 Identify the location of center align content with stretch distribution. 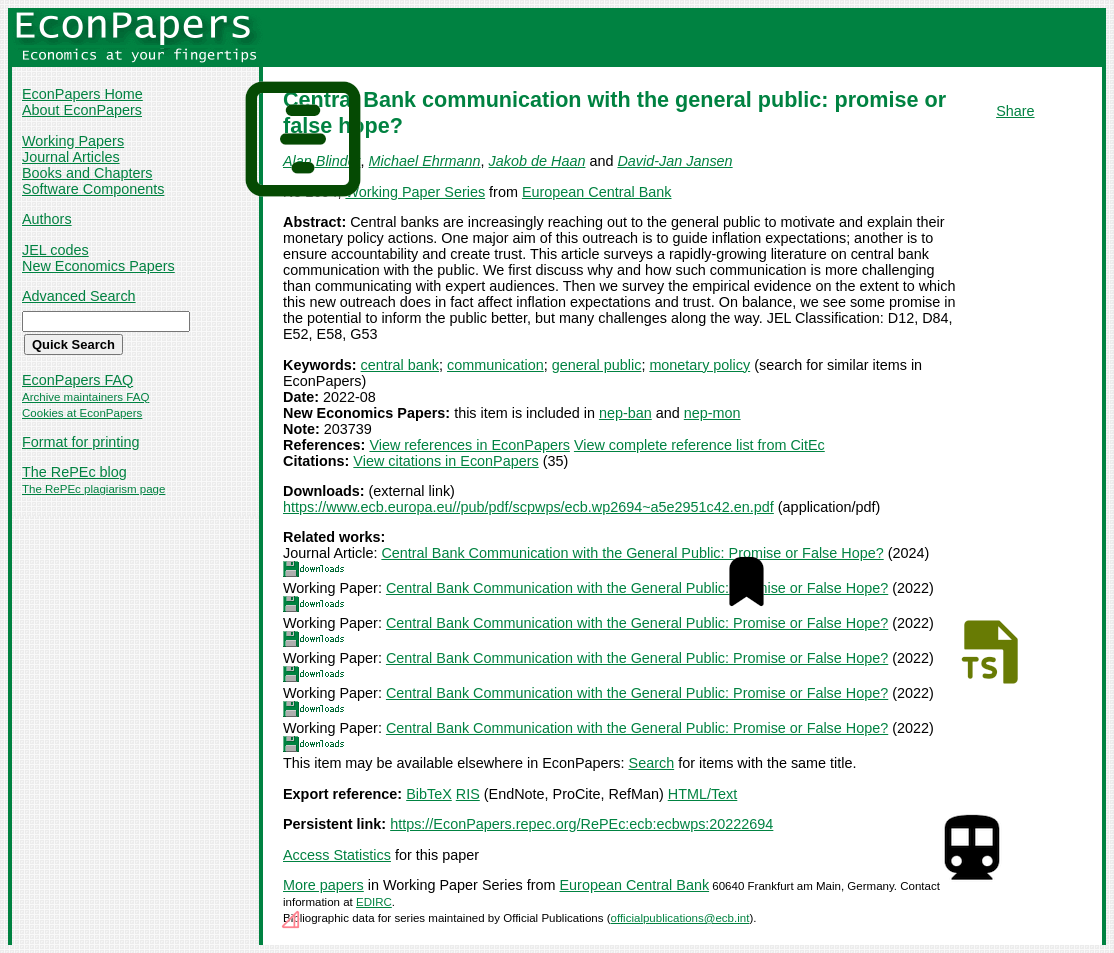
(303, 139).